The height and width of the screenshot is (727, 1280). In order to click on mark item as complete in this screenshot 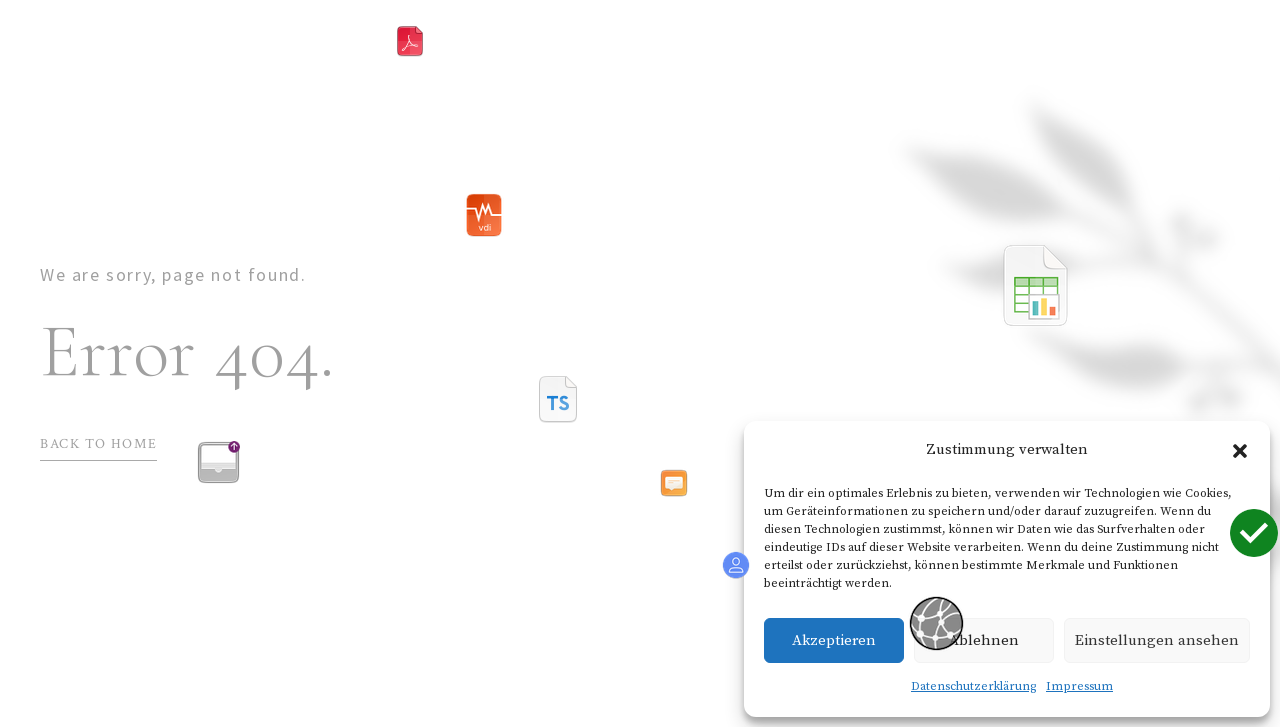, I will do `click(1254, 533)`.